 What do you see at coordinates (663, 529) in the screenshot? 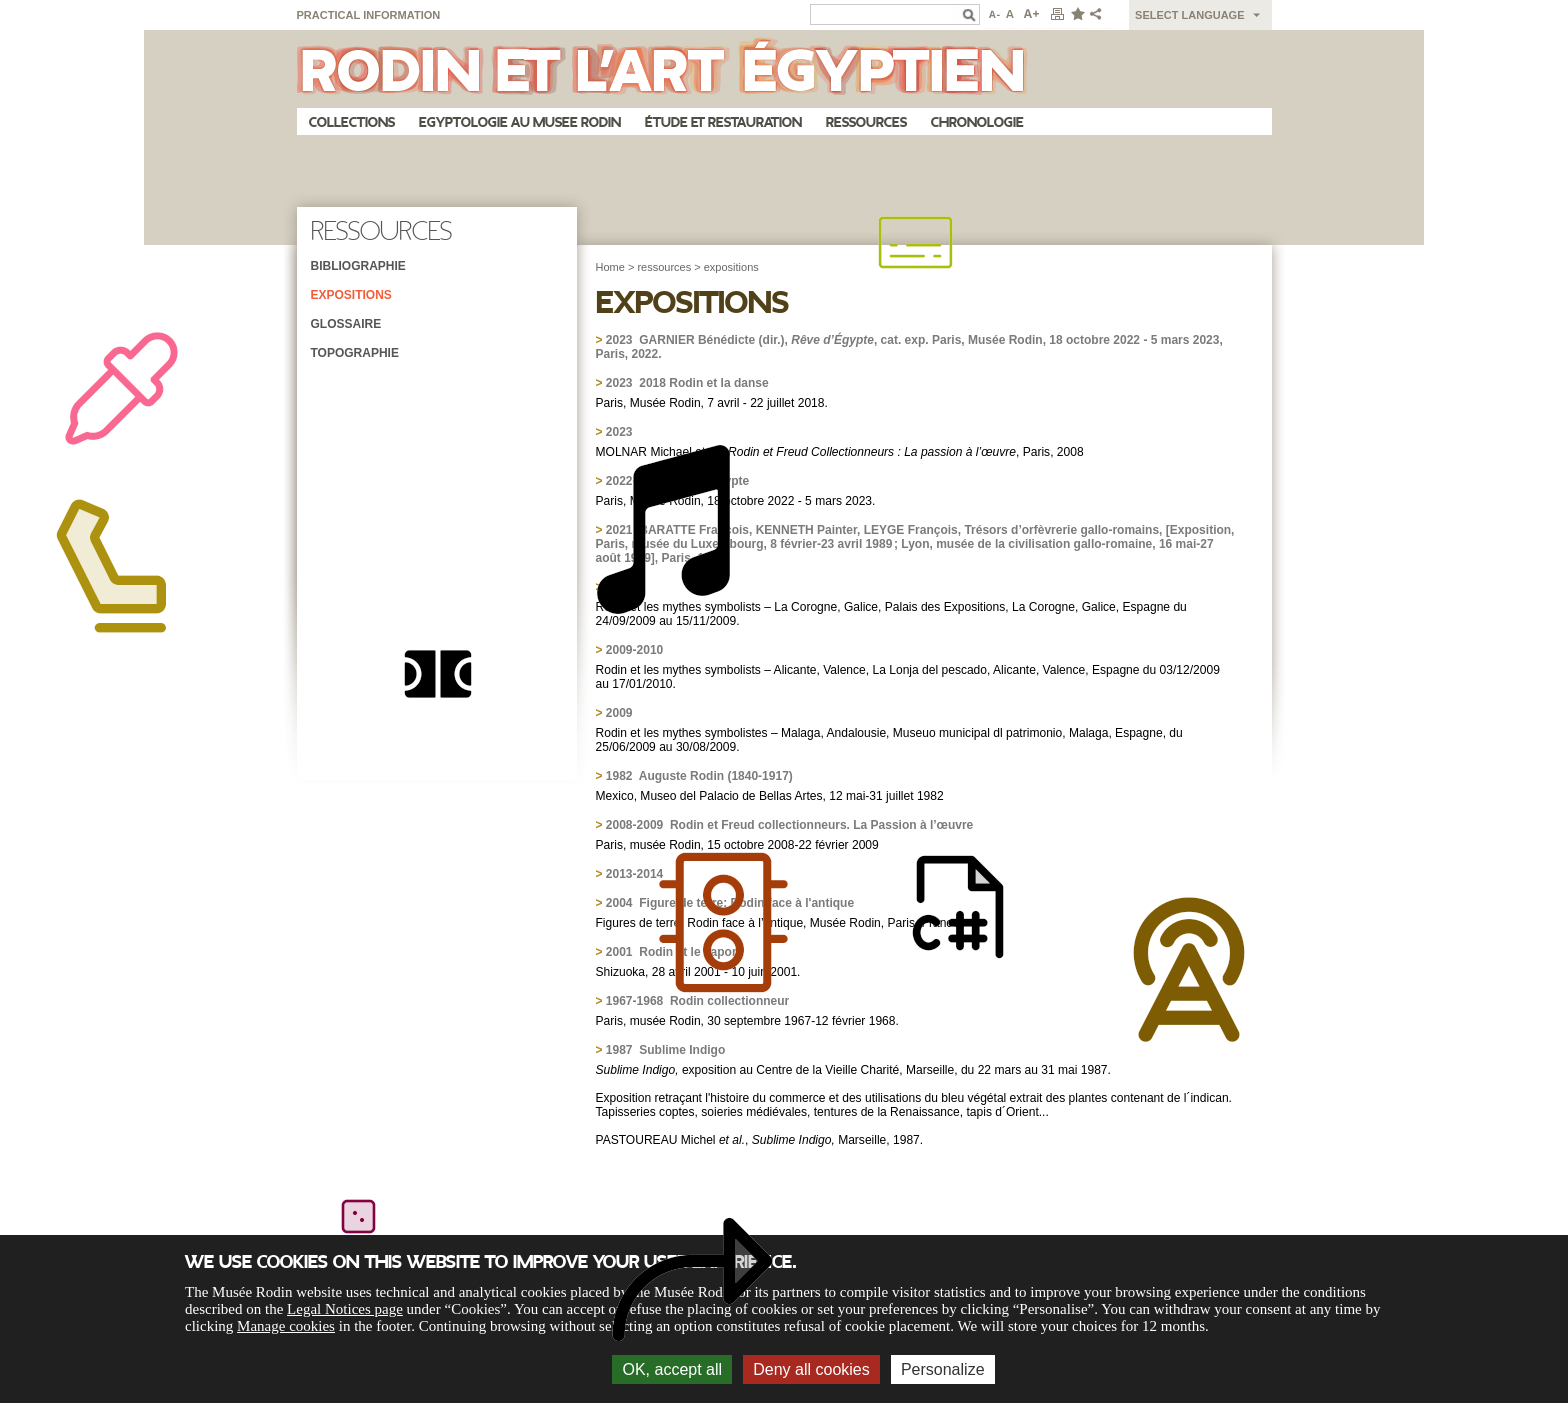
I see `open music player or library` at bounding box center [663, 529].